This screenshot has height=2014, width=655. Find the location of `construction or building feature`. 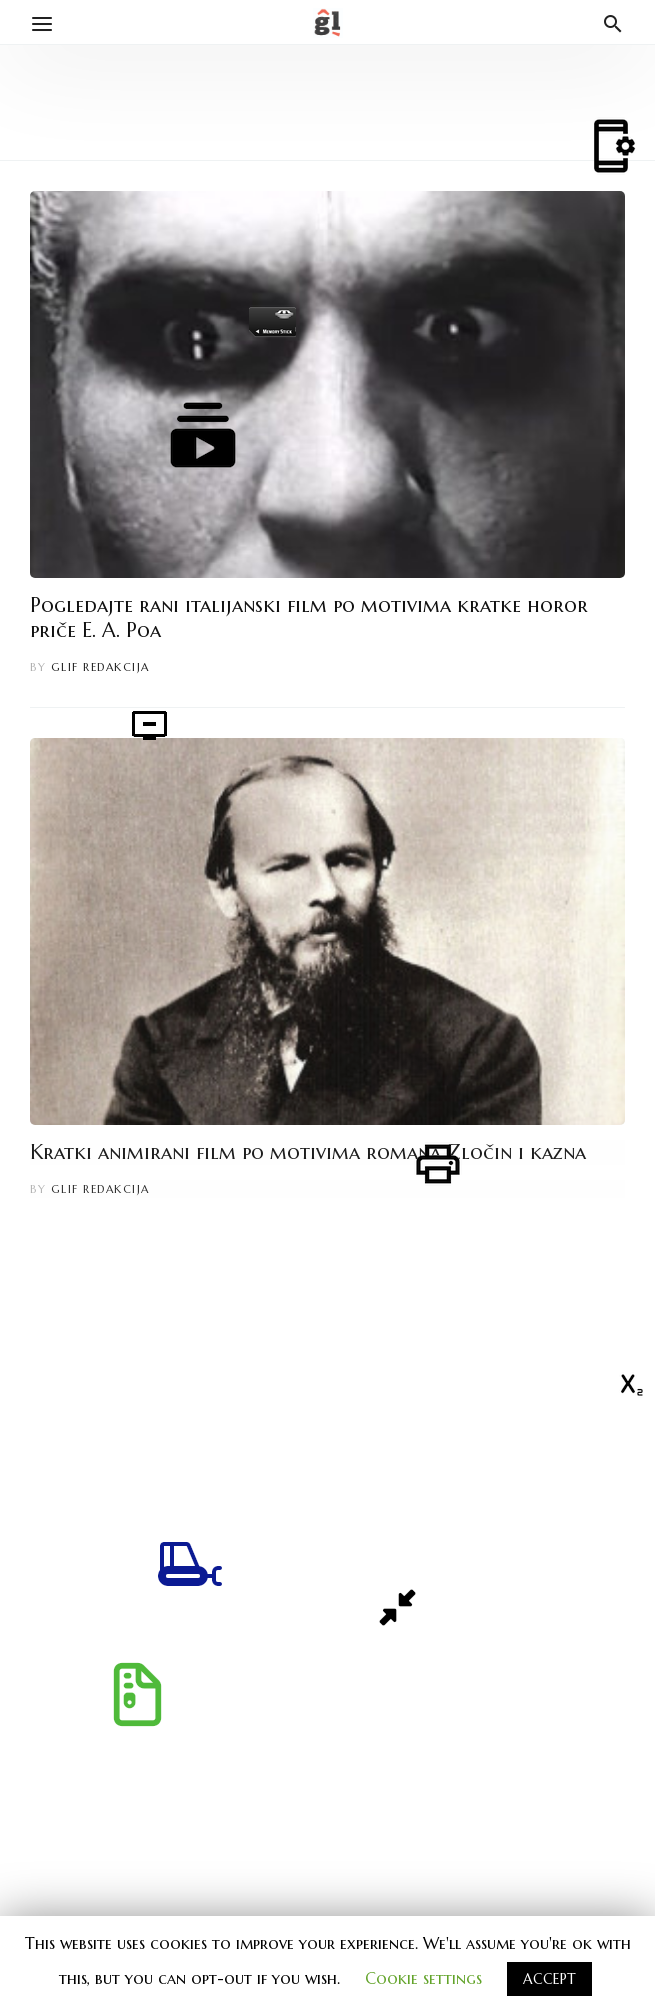

construction or building feature is located at coordinates (190, 1564).